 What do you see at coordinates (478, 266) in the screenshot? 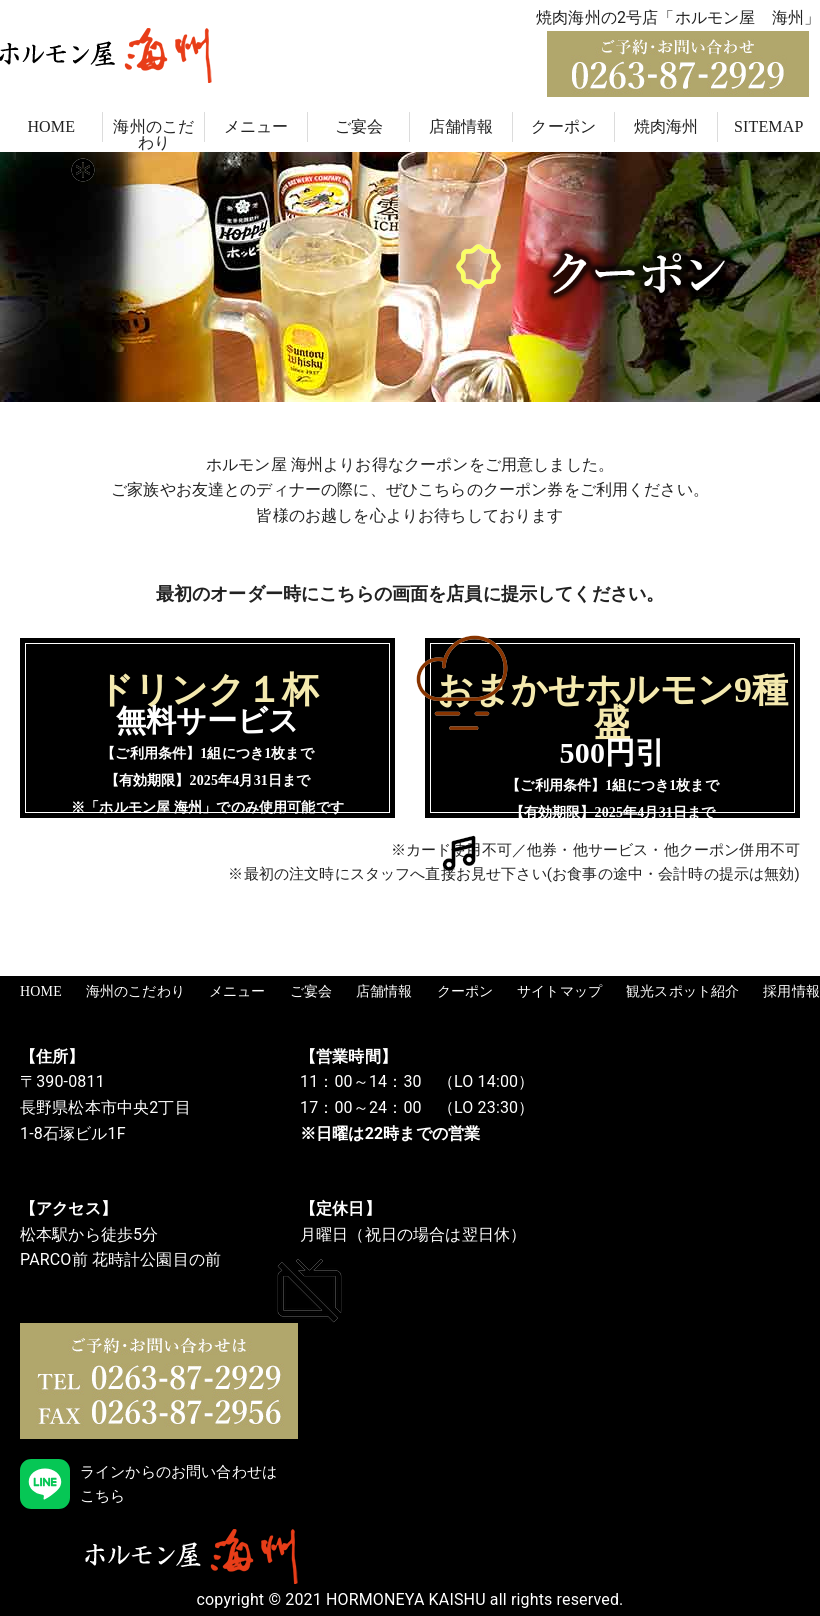
I see `indicates verified or authenticated content` at bounding box center [478, 266].